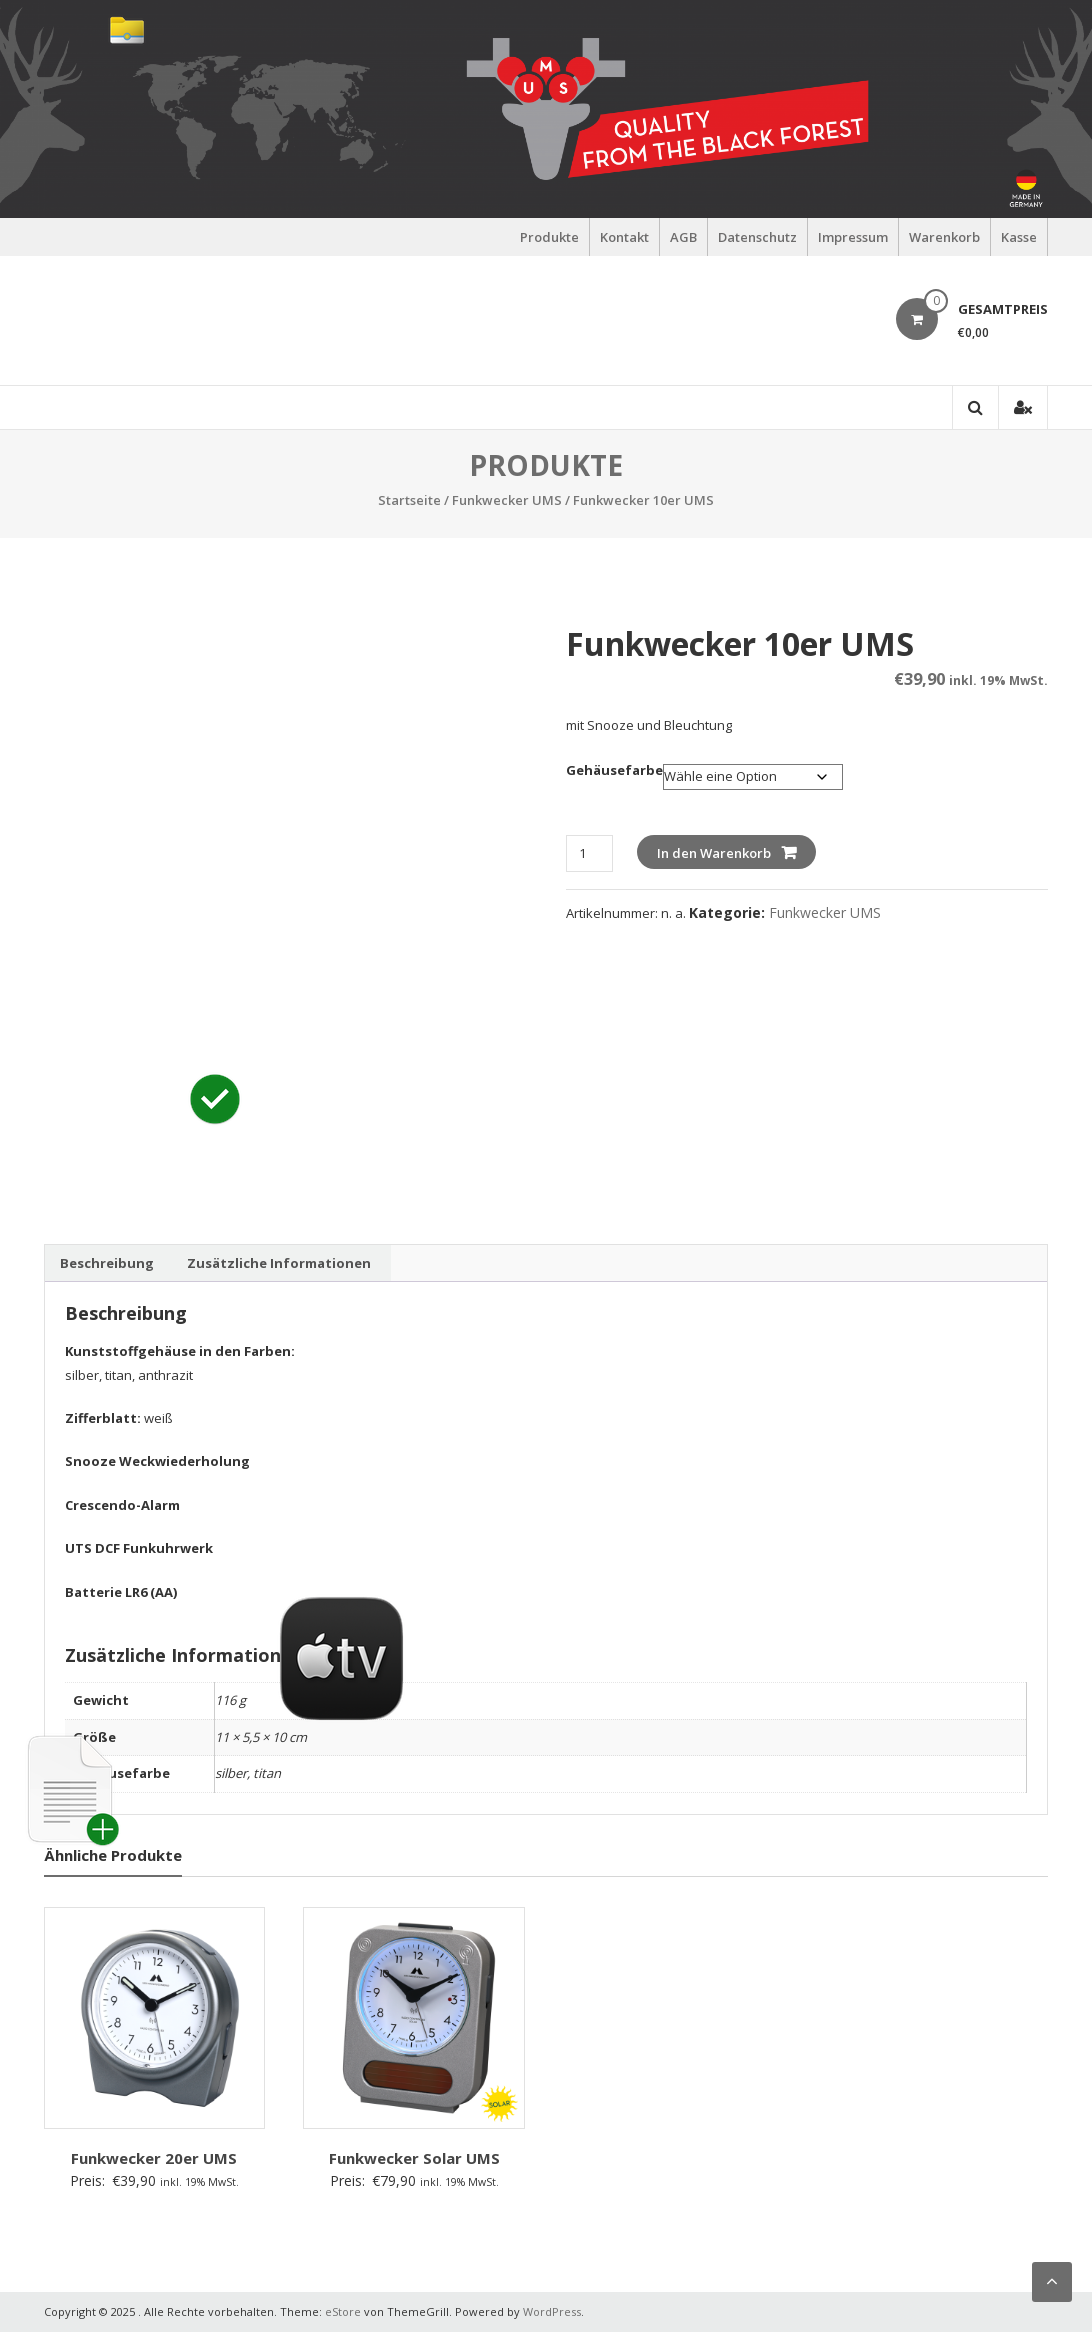  Describe the element at coordinates (341, 1658) in the screenshot. I see `open the apple tv app` at that location.